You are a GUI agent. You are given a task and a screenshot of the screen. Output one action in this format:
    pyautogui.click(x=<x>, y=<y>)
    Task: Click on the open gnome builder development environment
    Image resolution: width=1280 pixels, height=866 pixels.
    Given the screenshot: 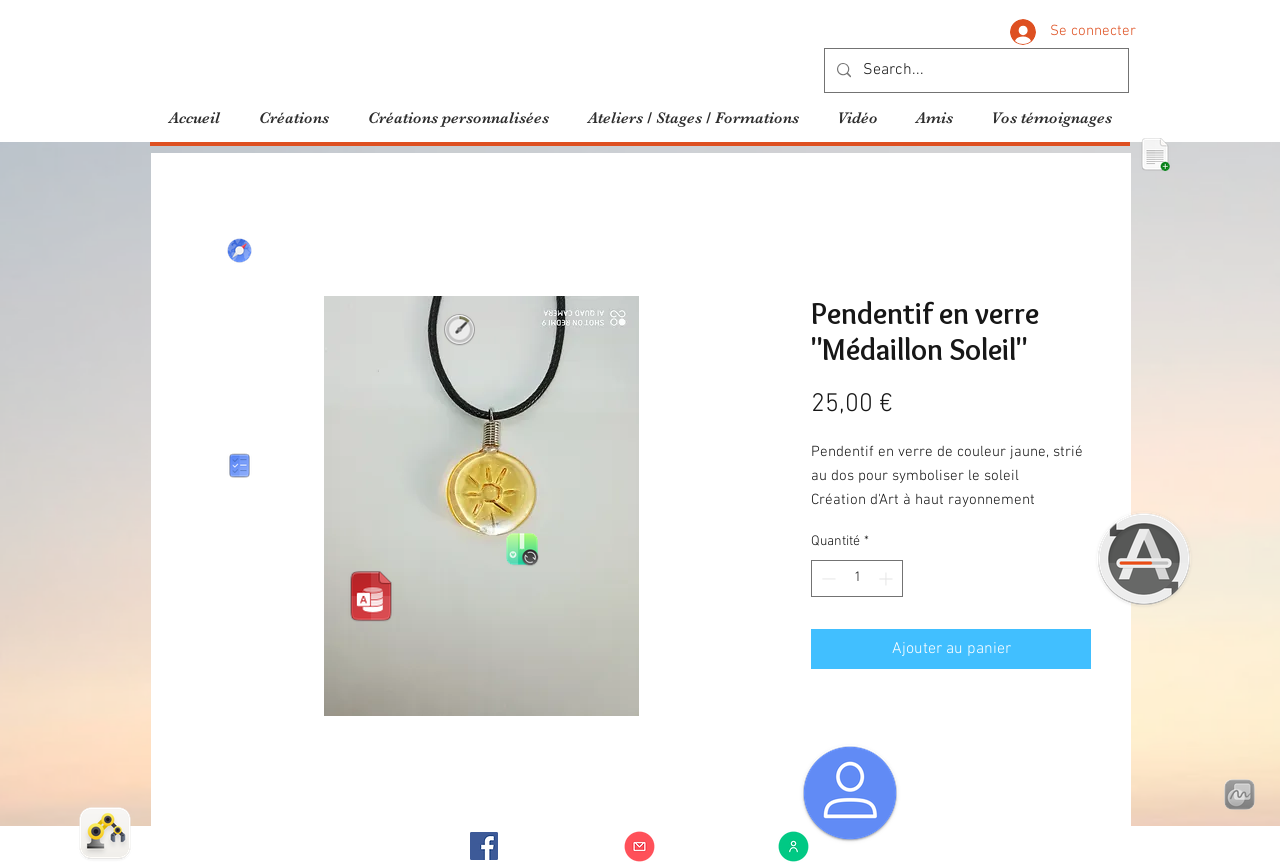 What is the action you would take?
    pyautogui.click(x=105, y=833)
    